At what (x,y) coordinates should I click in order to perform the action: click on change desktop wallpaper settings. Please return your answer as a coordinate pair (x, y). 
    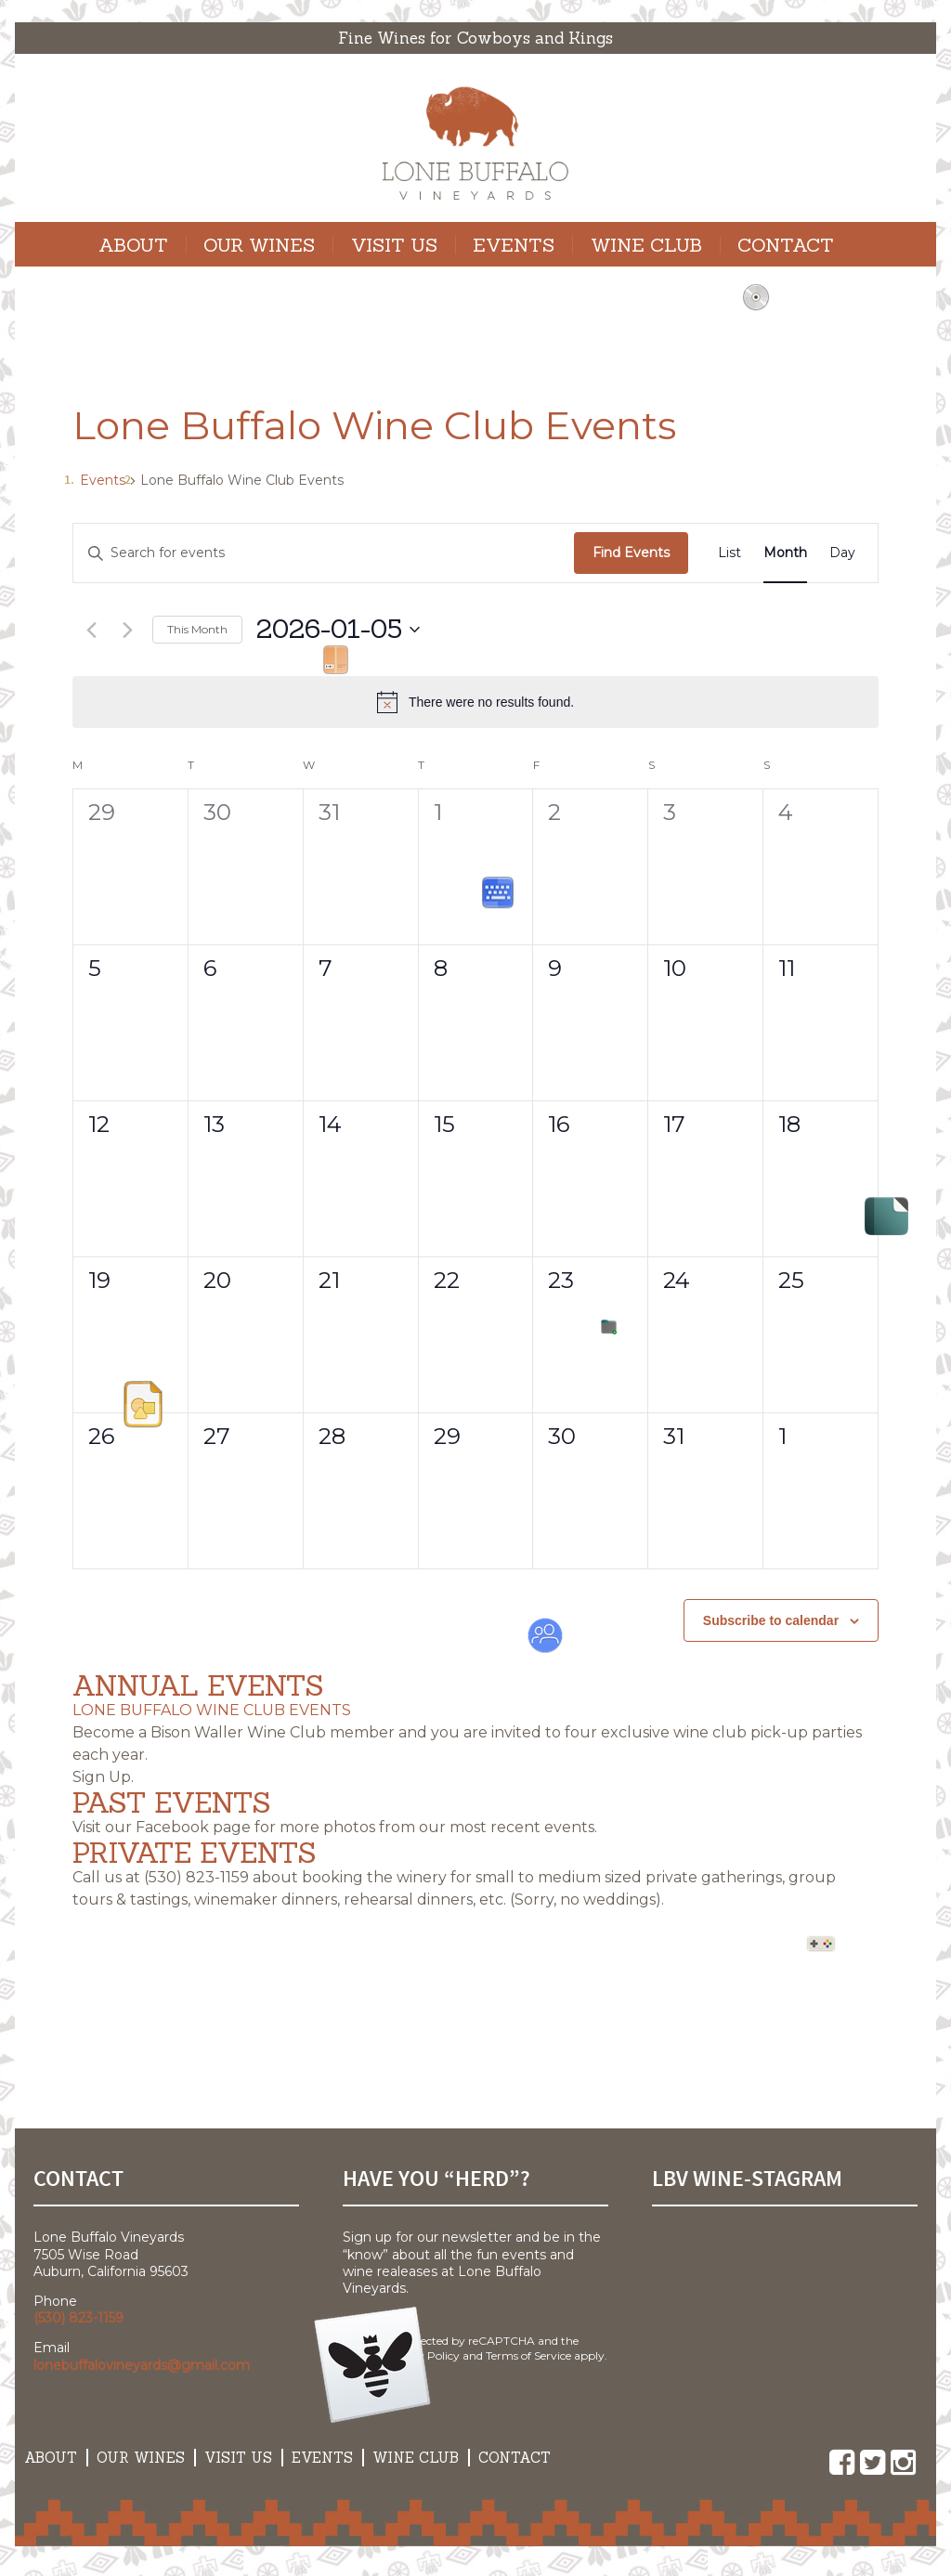
    Looking at the image, I should click on (886, 1215).